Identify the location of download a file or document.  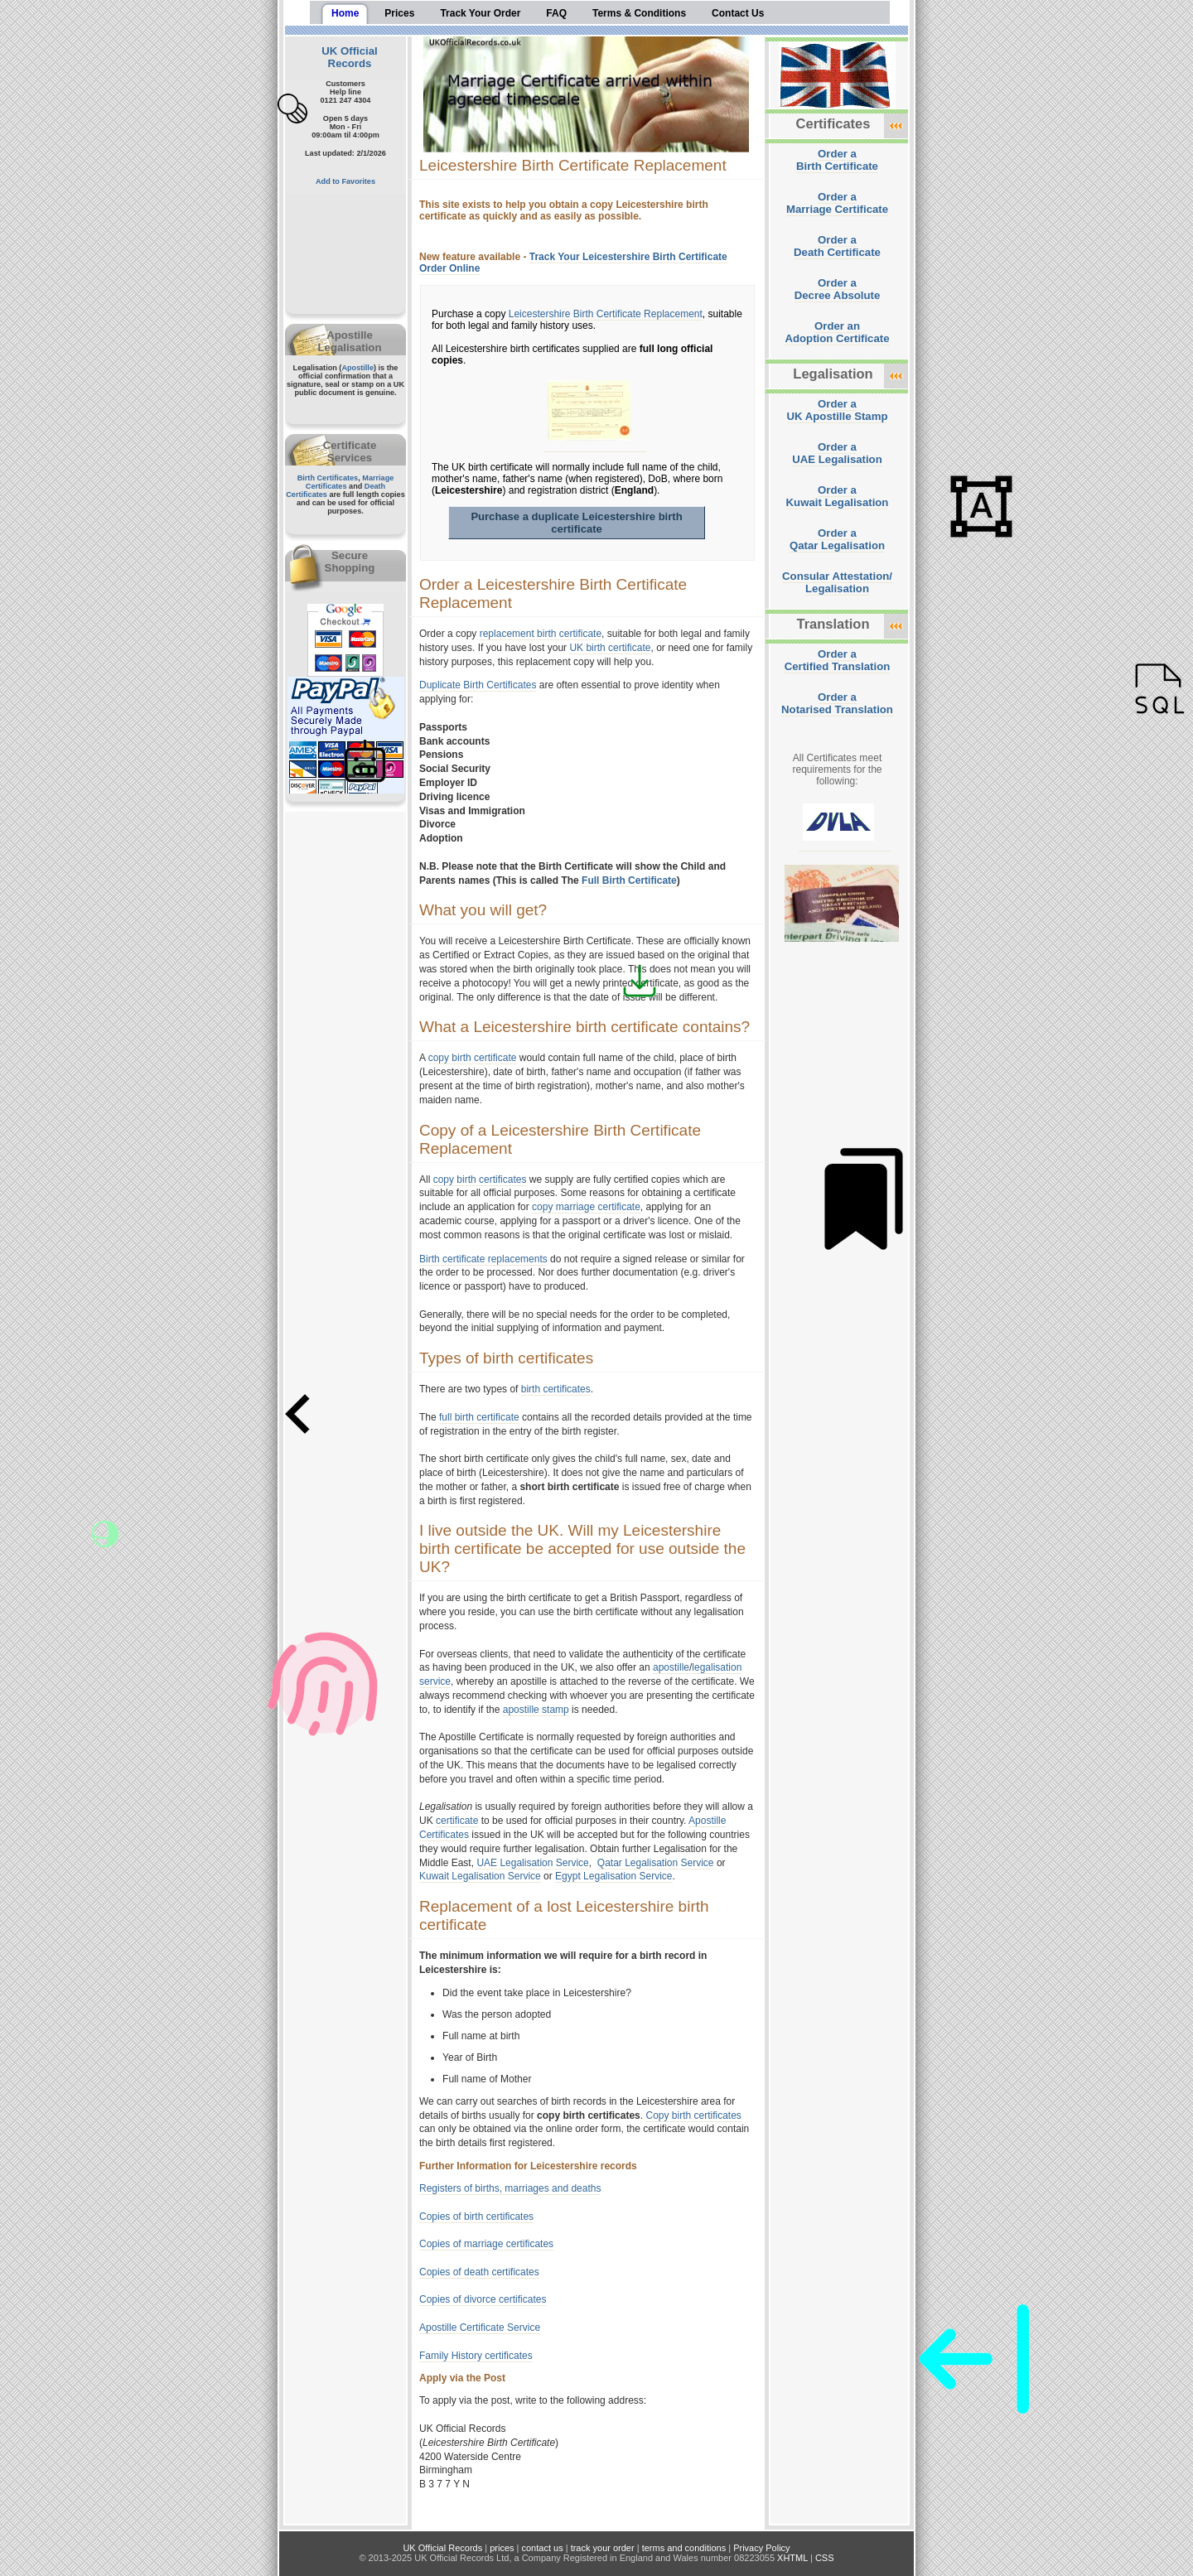
(640, 981).